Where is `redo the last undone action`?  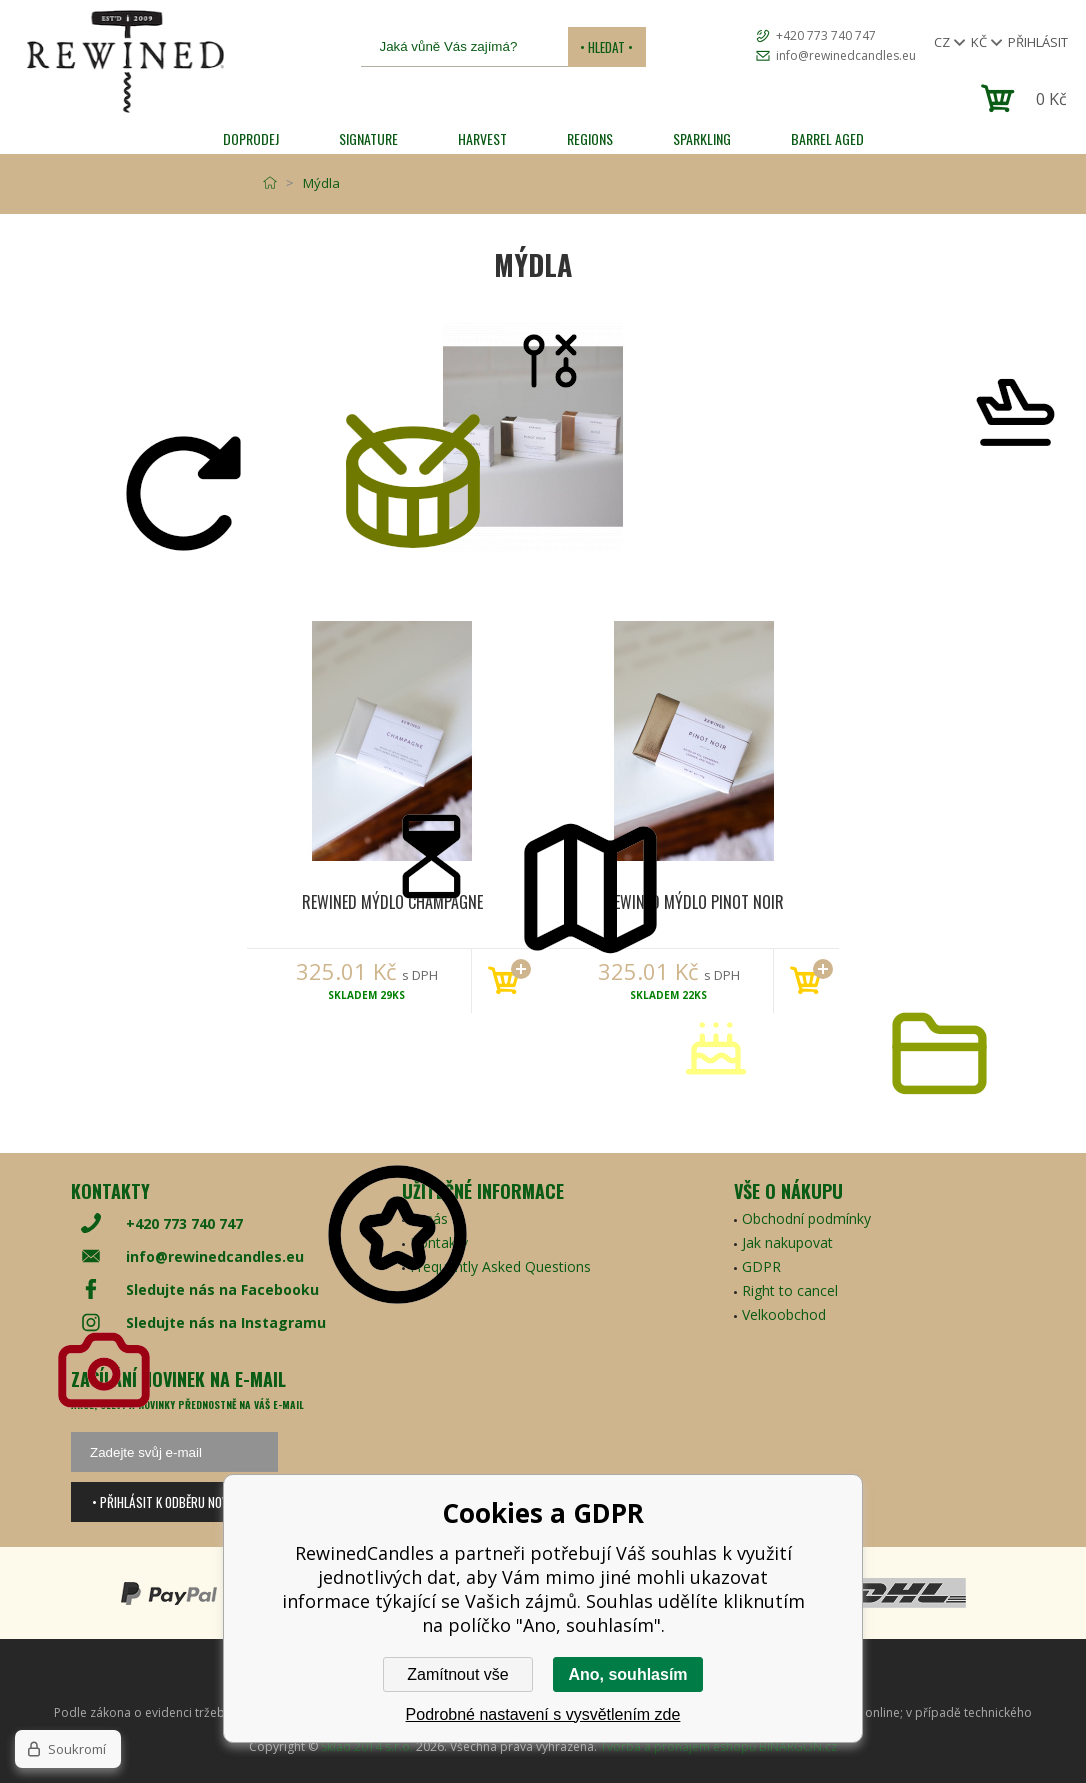
redo the last undone action is located at coordinates (183, 493).